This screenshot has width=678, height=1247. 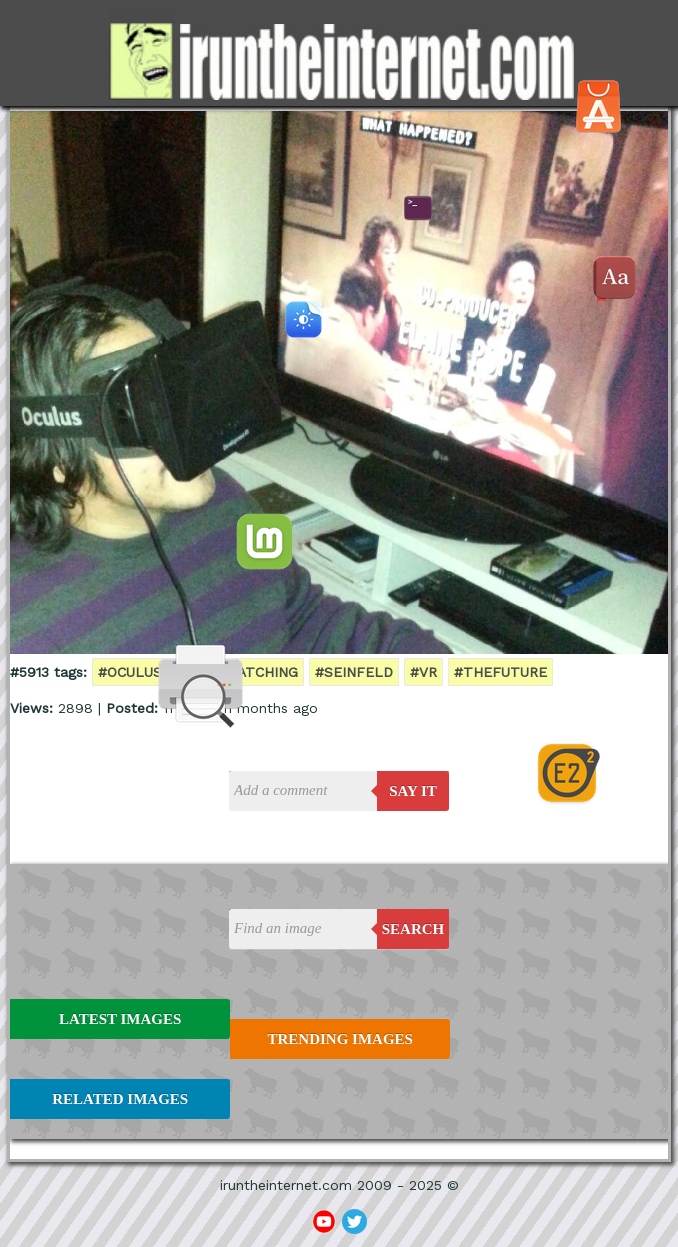 What do you see at coordinates (418, 208) in the screenshot?
I see `open terminal application` at bounding box center [418, 208].